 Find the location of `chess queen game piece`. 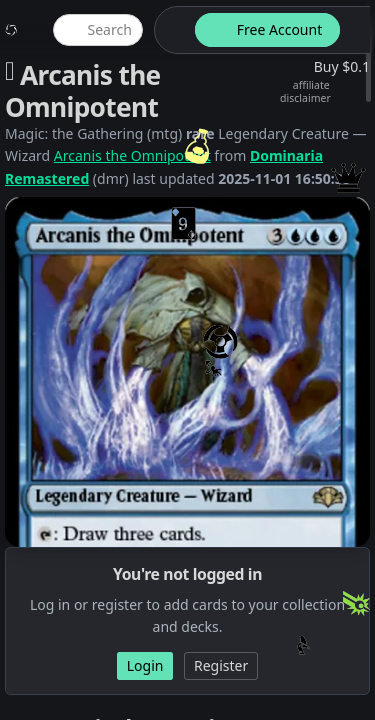

chess queen game piece is located at coordinates (348, 175).